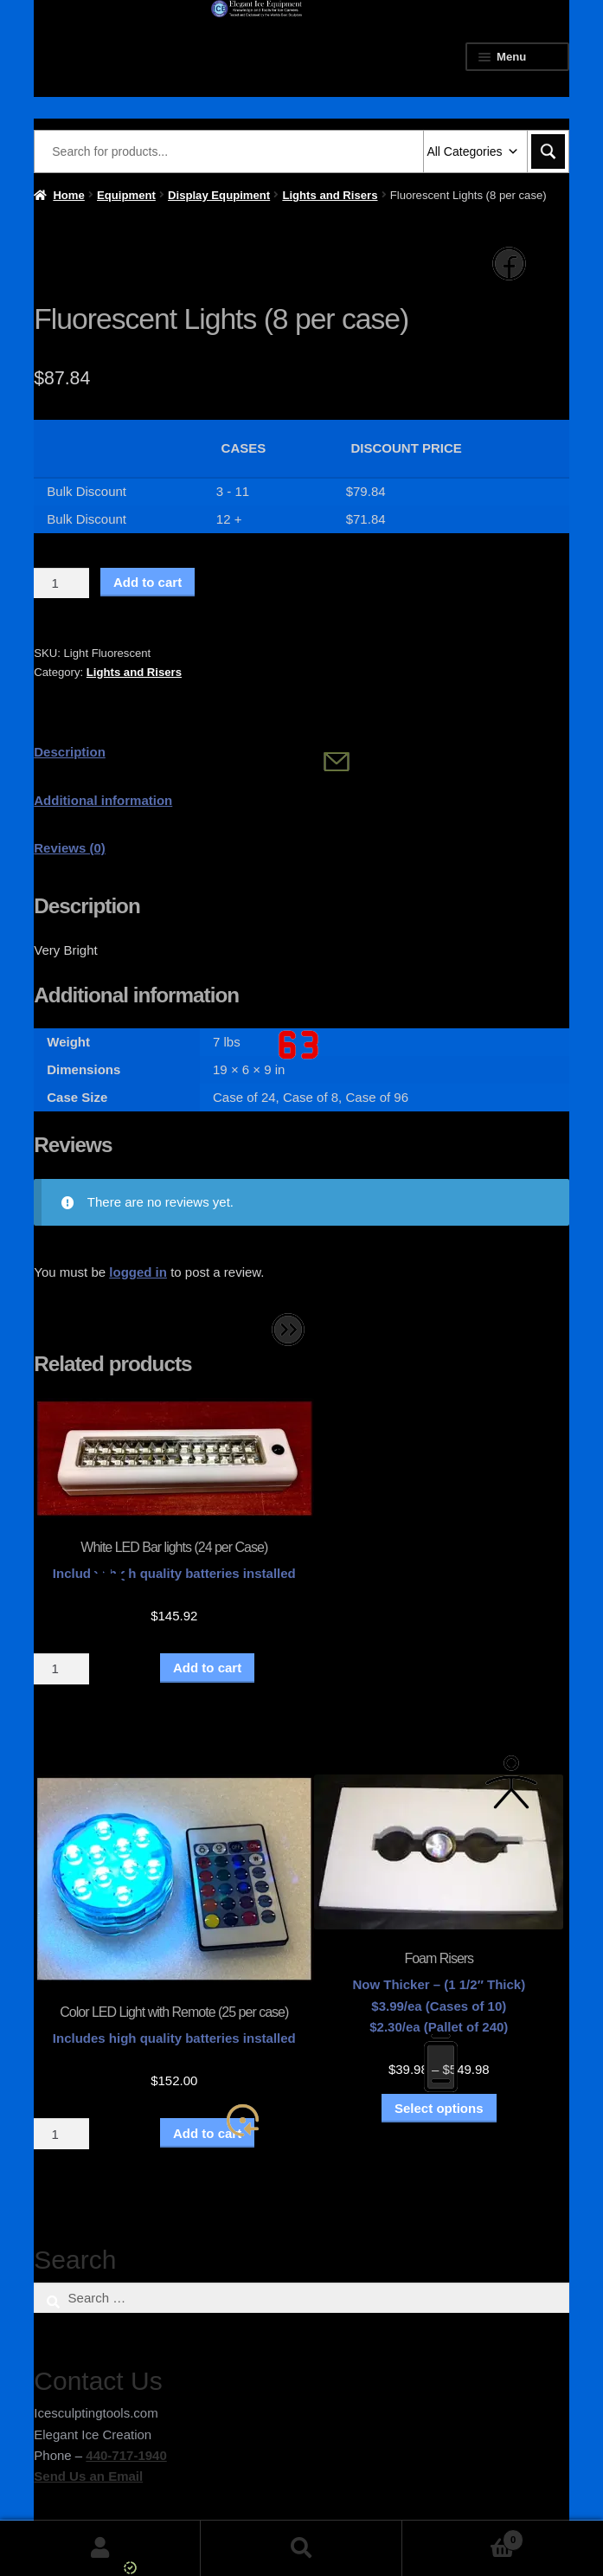 This screenshot has width=603, height=2576. I want to click on skip forward or advance to the next item, so click(288, 1330).